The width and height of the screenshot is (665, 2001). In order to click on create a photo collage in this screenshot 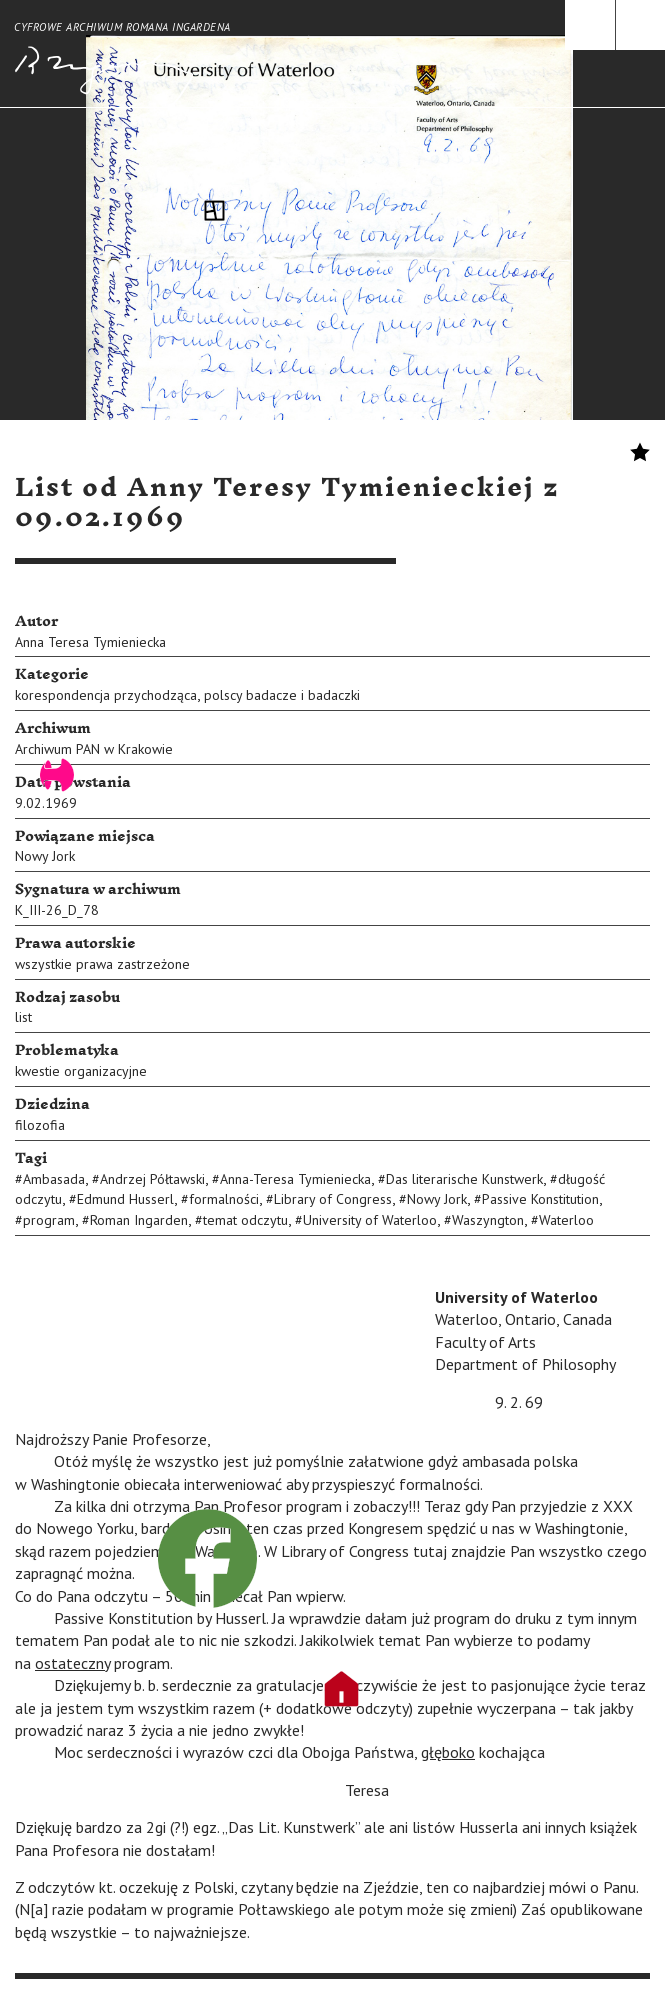, I will do `click(214, 210)`.